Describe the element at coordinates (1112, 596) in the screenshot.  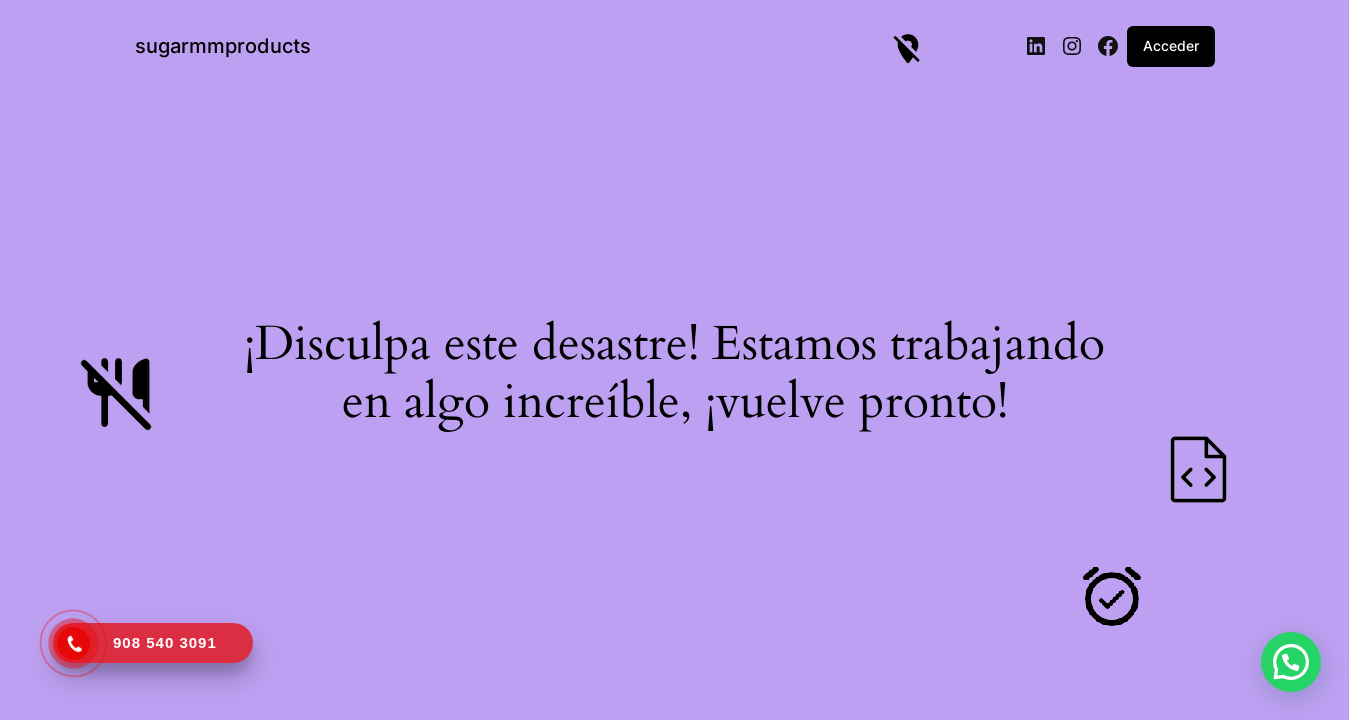
I see `alarm is set and active` at that location.